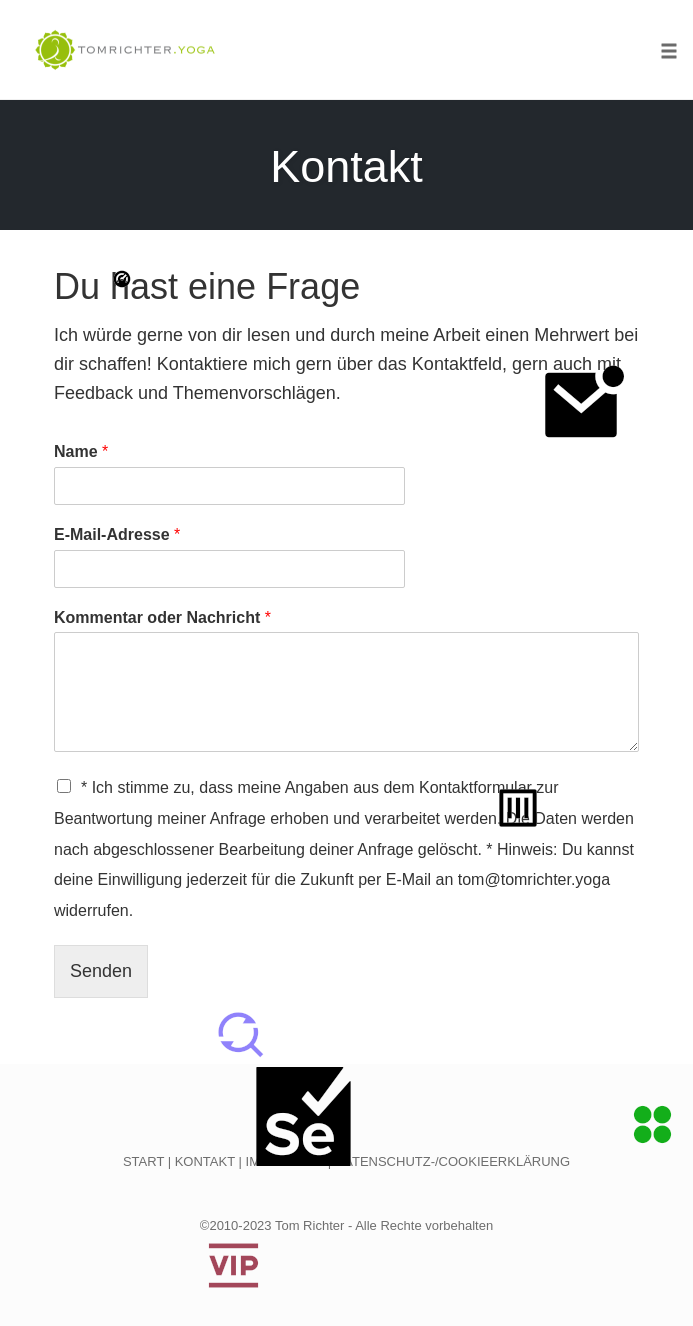 This screenshot has width=693, height=1326. I want to click on open the dashboard, so click(122, 279).